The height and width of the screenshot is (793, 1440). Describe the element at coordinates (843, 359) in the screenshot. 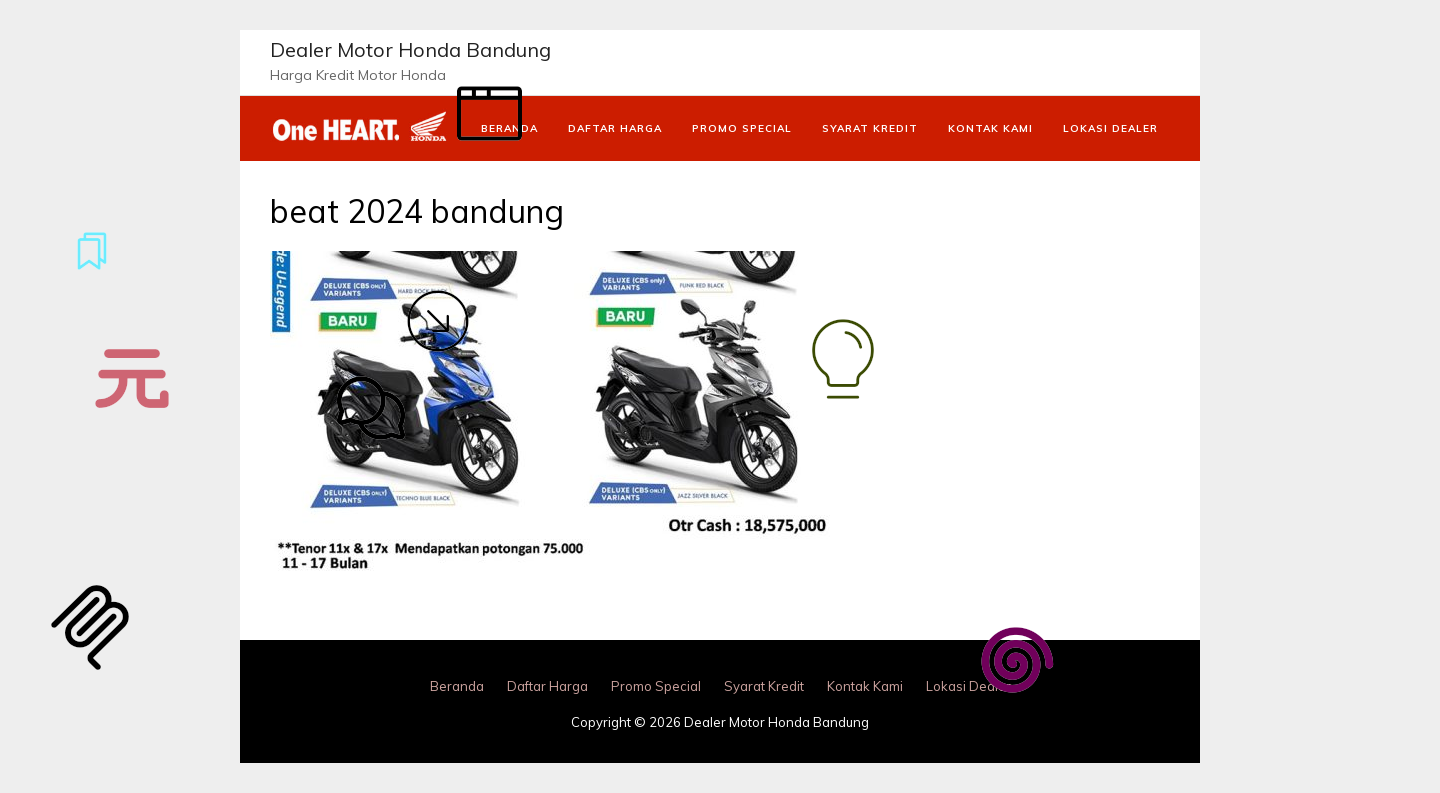

I see `view tips or helpful suggestions` at that location.